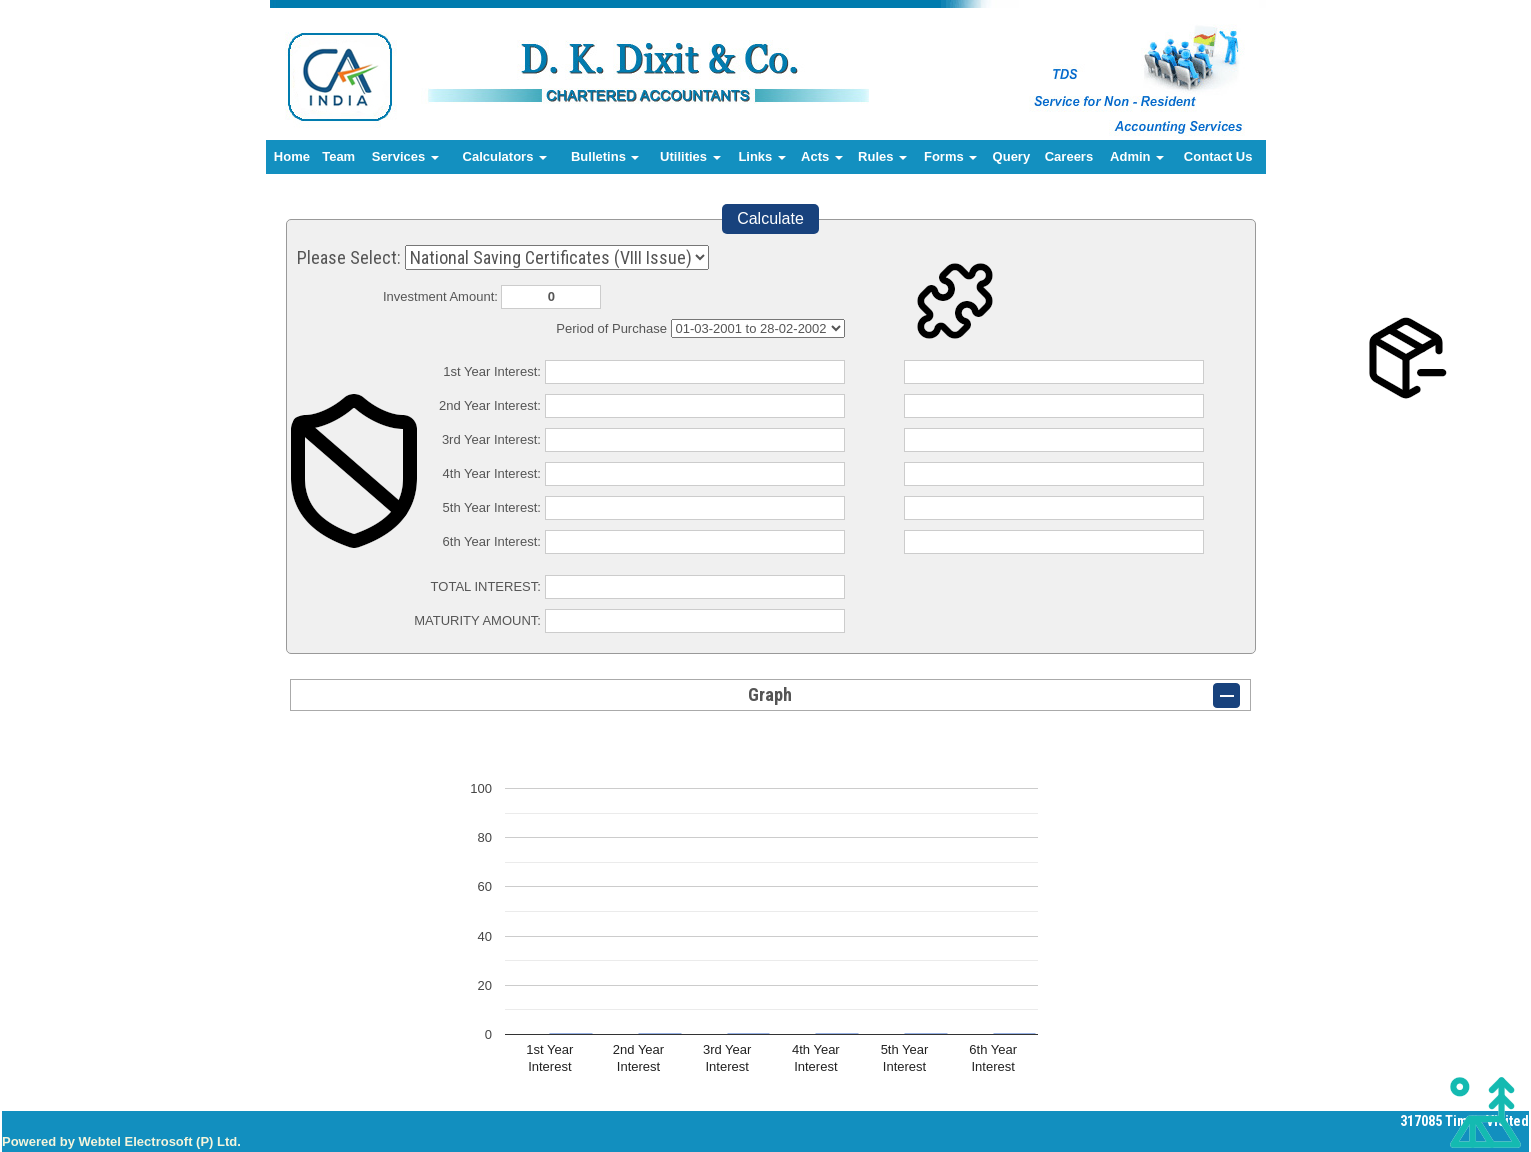 Image resolution: width=1531 pixels, height=1152 pixels. Describe the element at coordinates (1485, 1112) in the screenshot. I see `explore camping or outdoor activities` at that location.